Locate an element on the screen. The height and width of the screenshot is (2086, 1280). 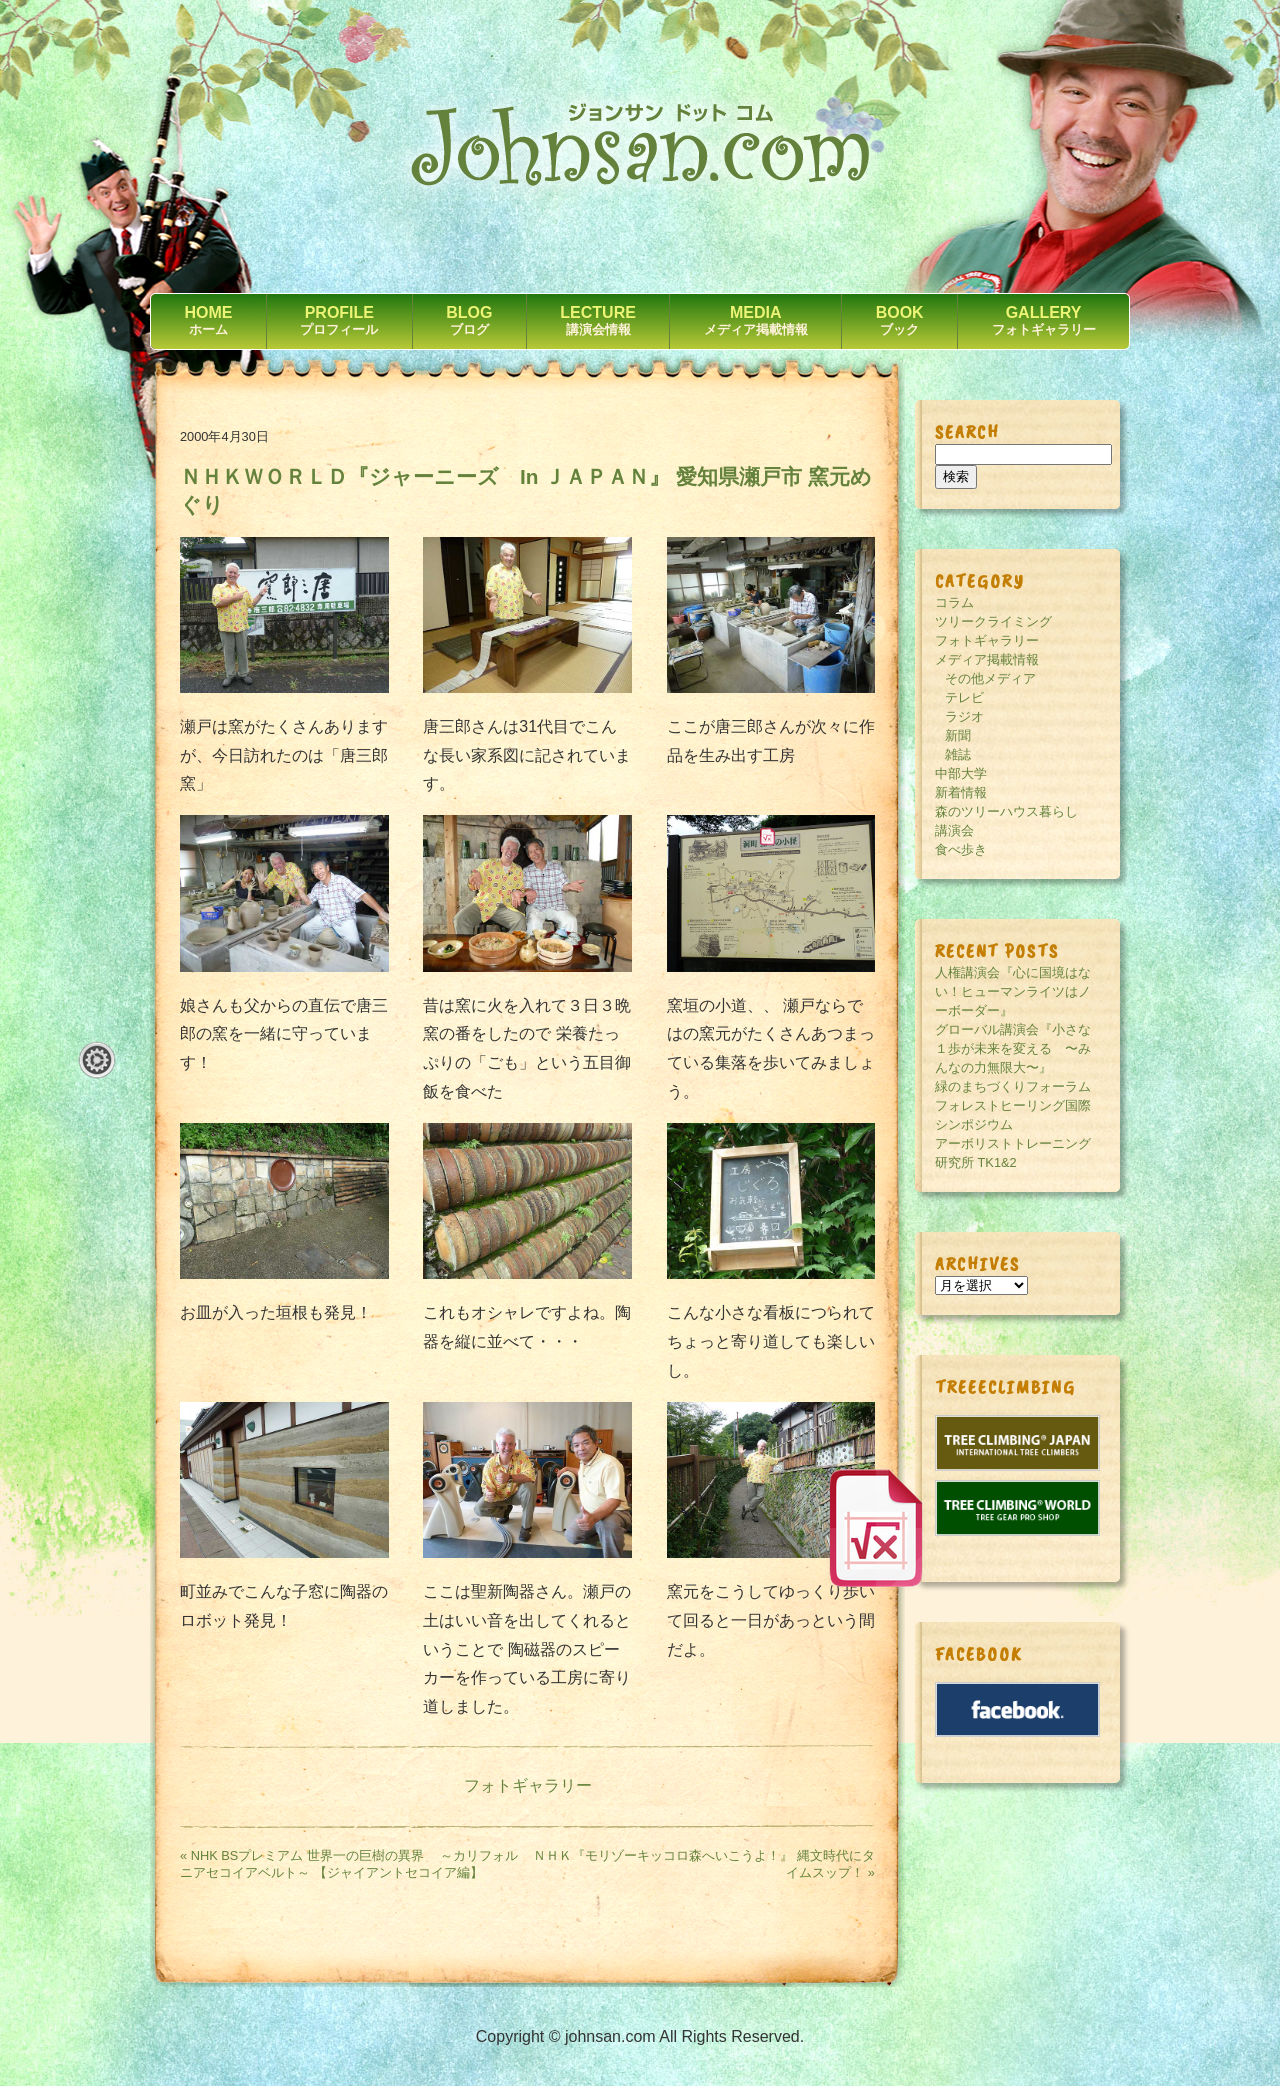
libreoffice math formula template file is located at coordinates (876, 1528).